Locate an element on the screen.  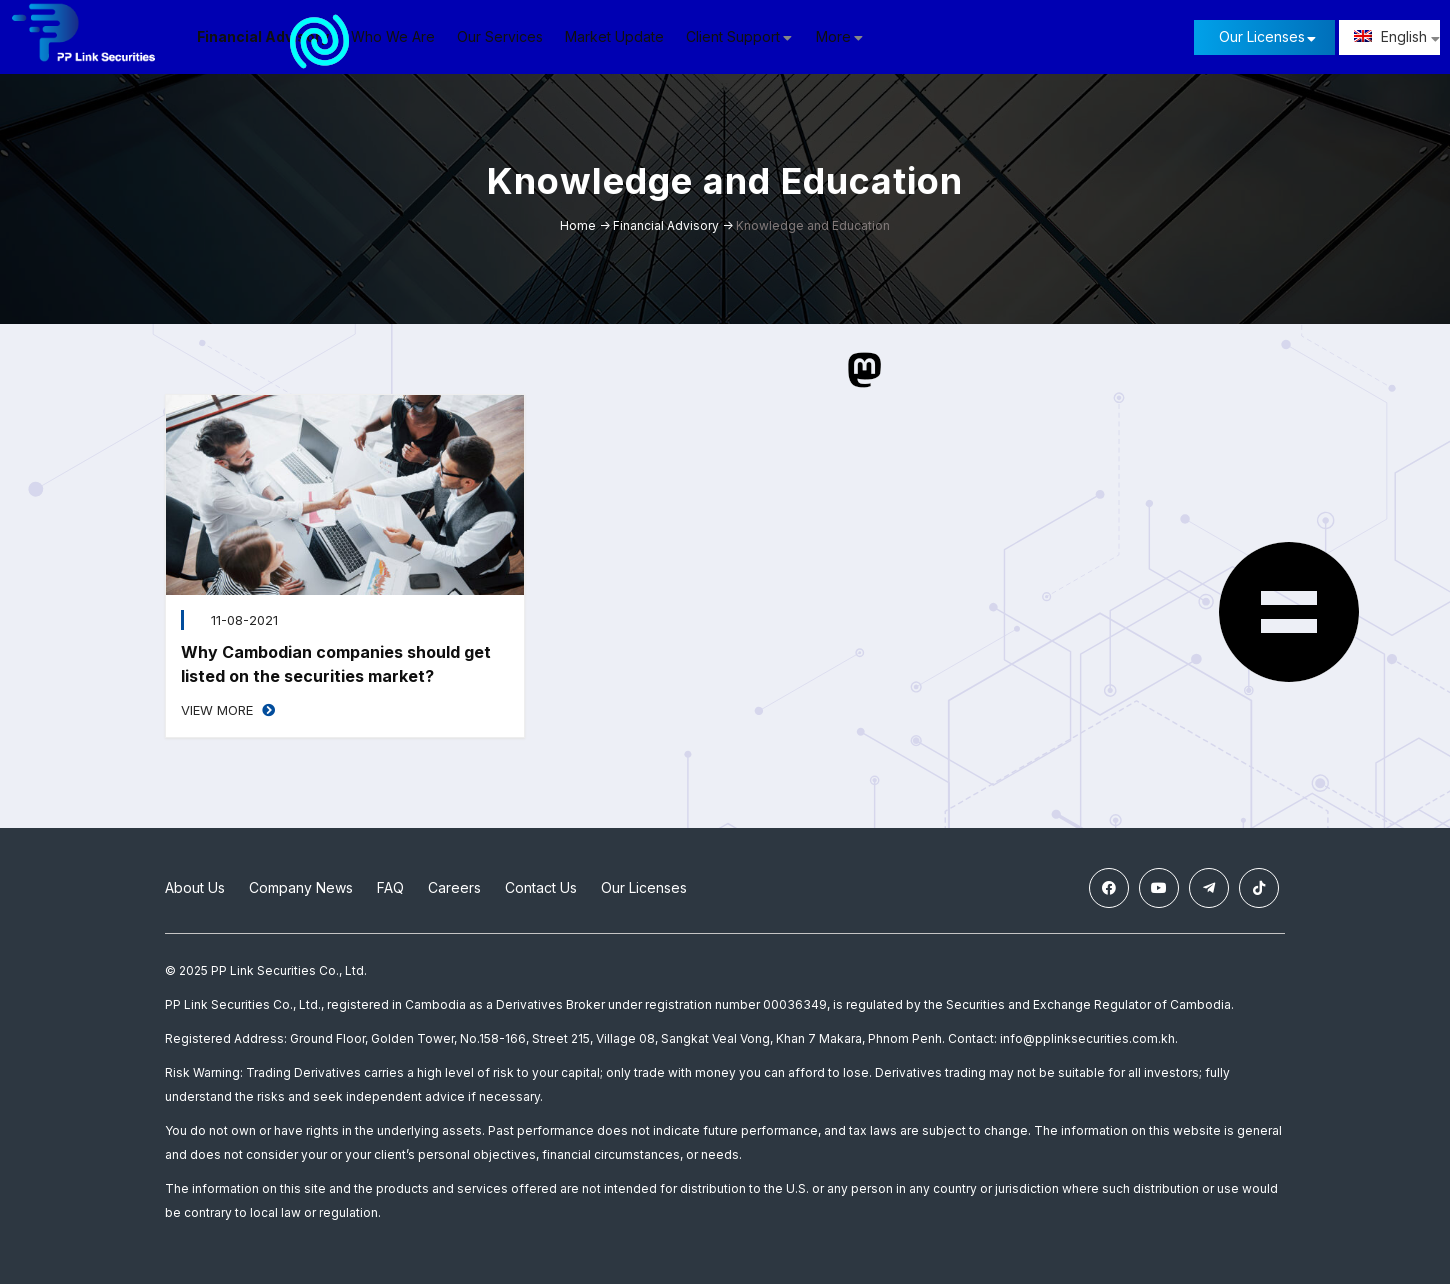
open Mastodon app is located at coordinates (864, 370).